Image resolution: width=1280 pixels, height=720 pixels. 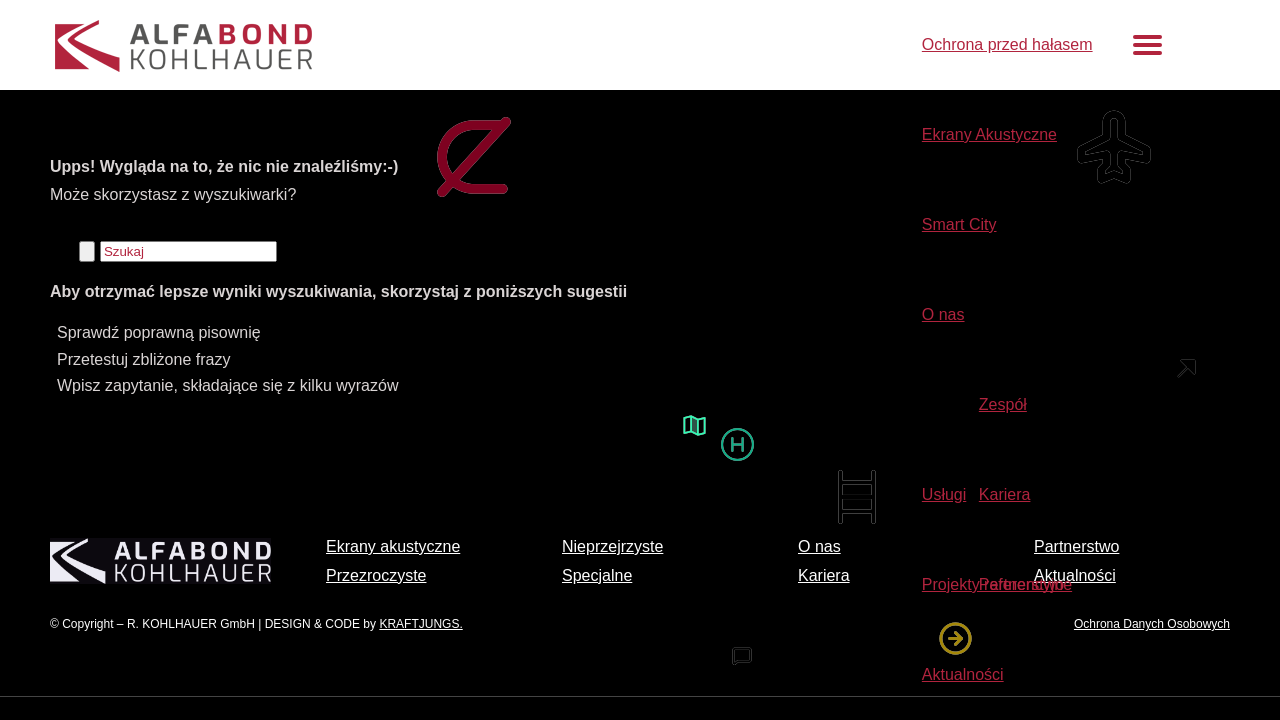 I want to click on open link in a new tab or window, so click(x=1186, y=368).